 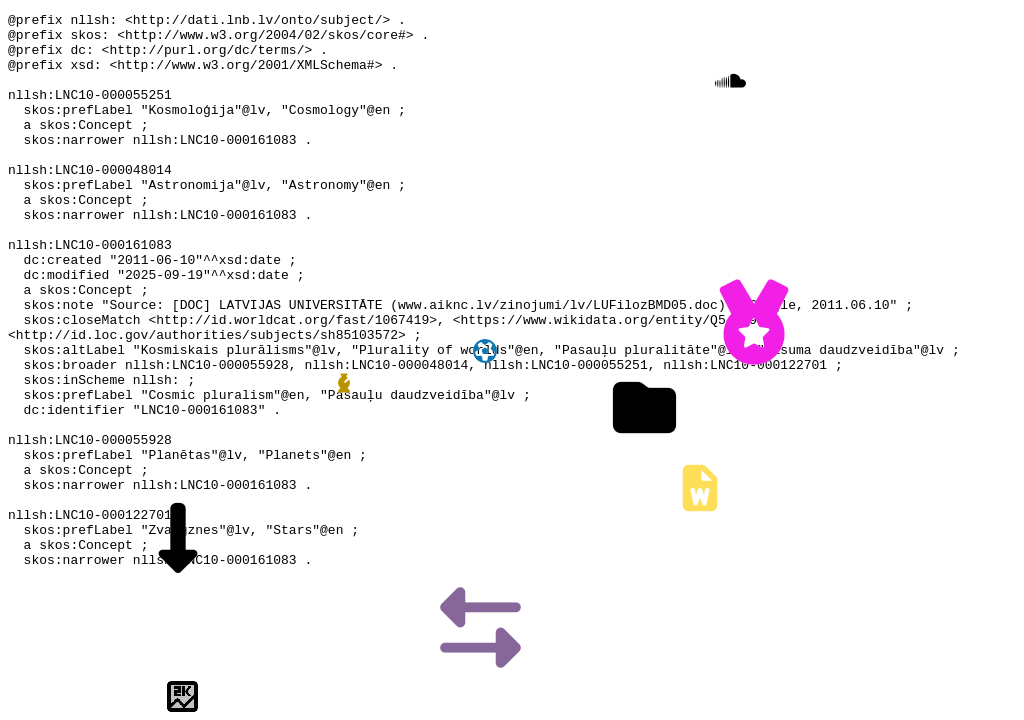 What do you see at coordinates (344, 383) in the screenshot?
I see `represents the bishop piece in a chess game` at bounding box center [344, 383].